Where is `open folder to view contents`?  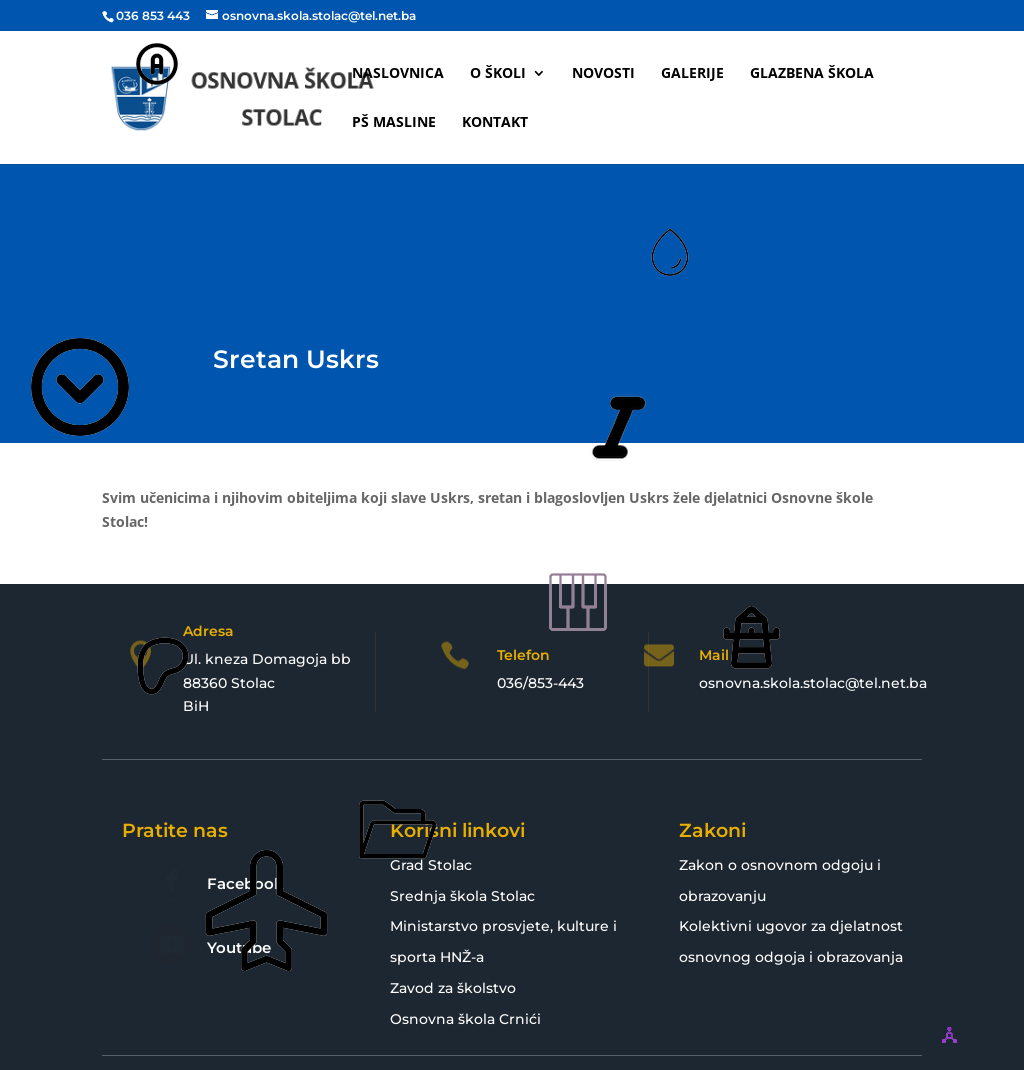
open folder to view contents is located at coordinates (395, 828).